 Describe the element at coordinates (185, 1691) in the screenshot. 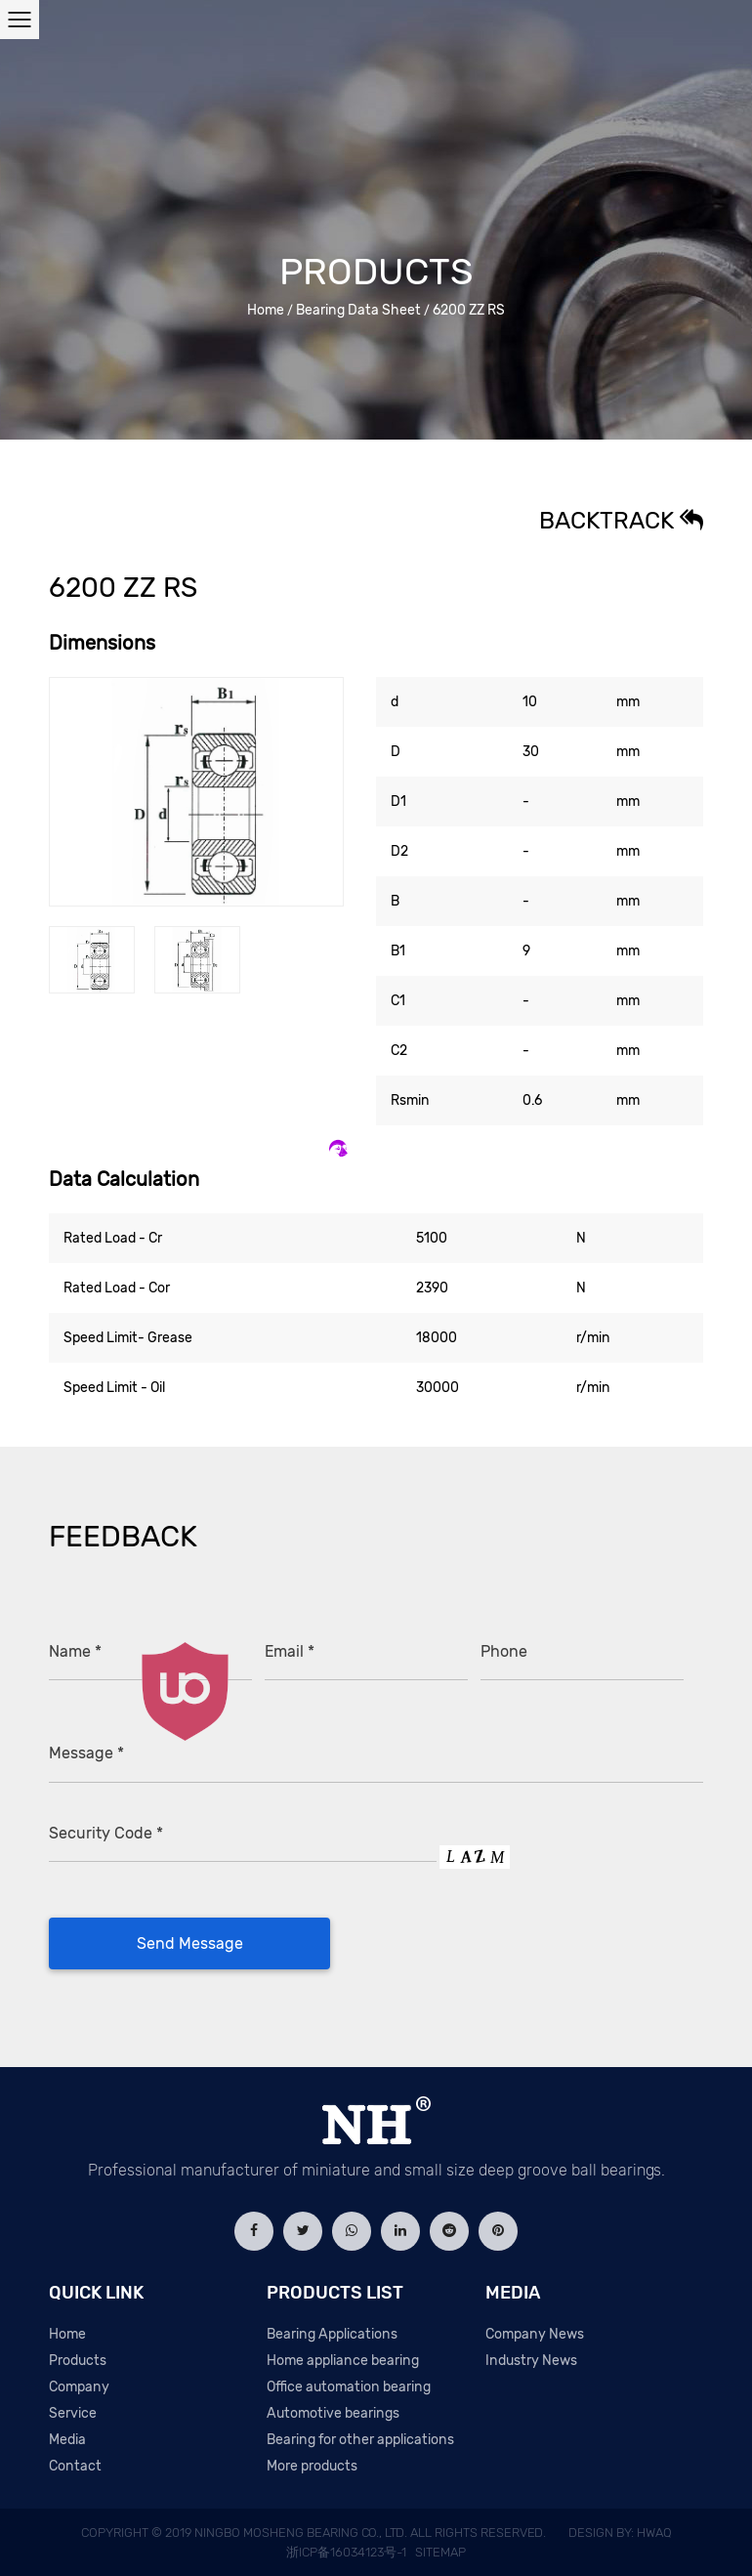

I see `uBlock Origin browser extension logo` at that location.